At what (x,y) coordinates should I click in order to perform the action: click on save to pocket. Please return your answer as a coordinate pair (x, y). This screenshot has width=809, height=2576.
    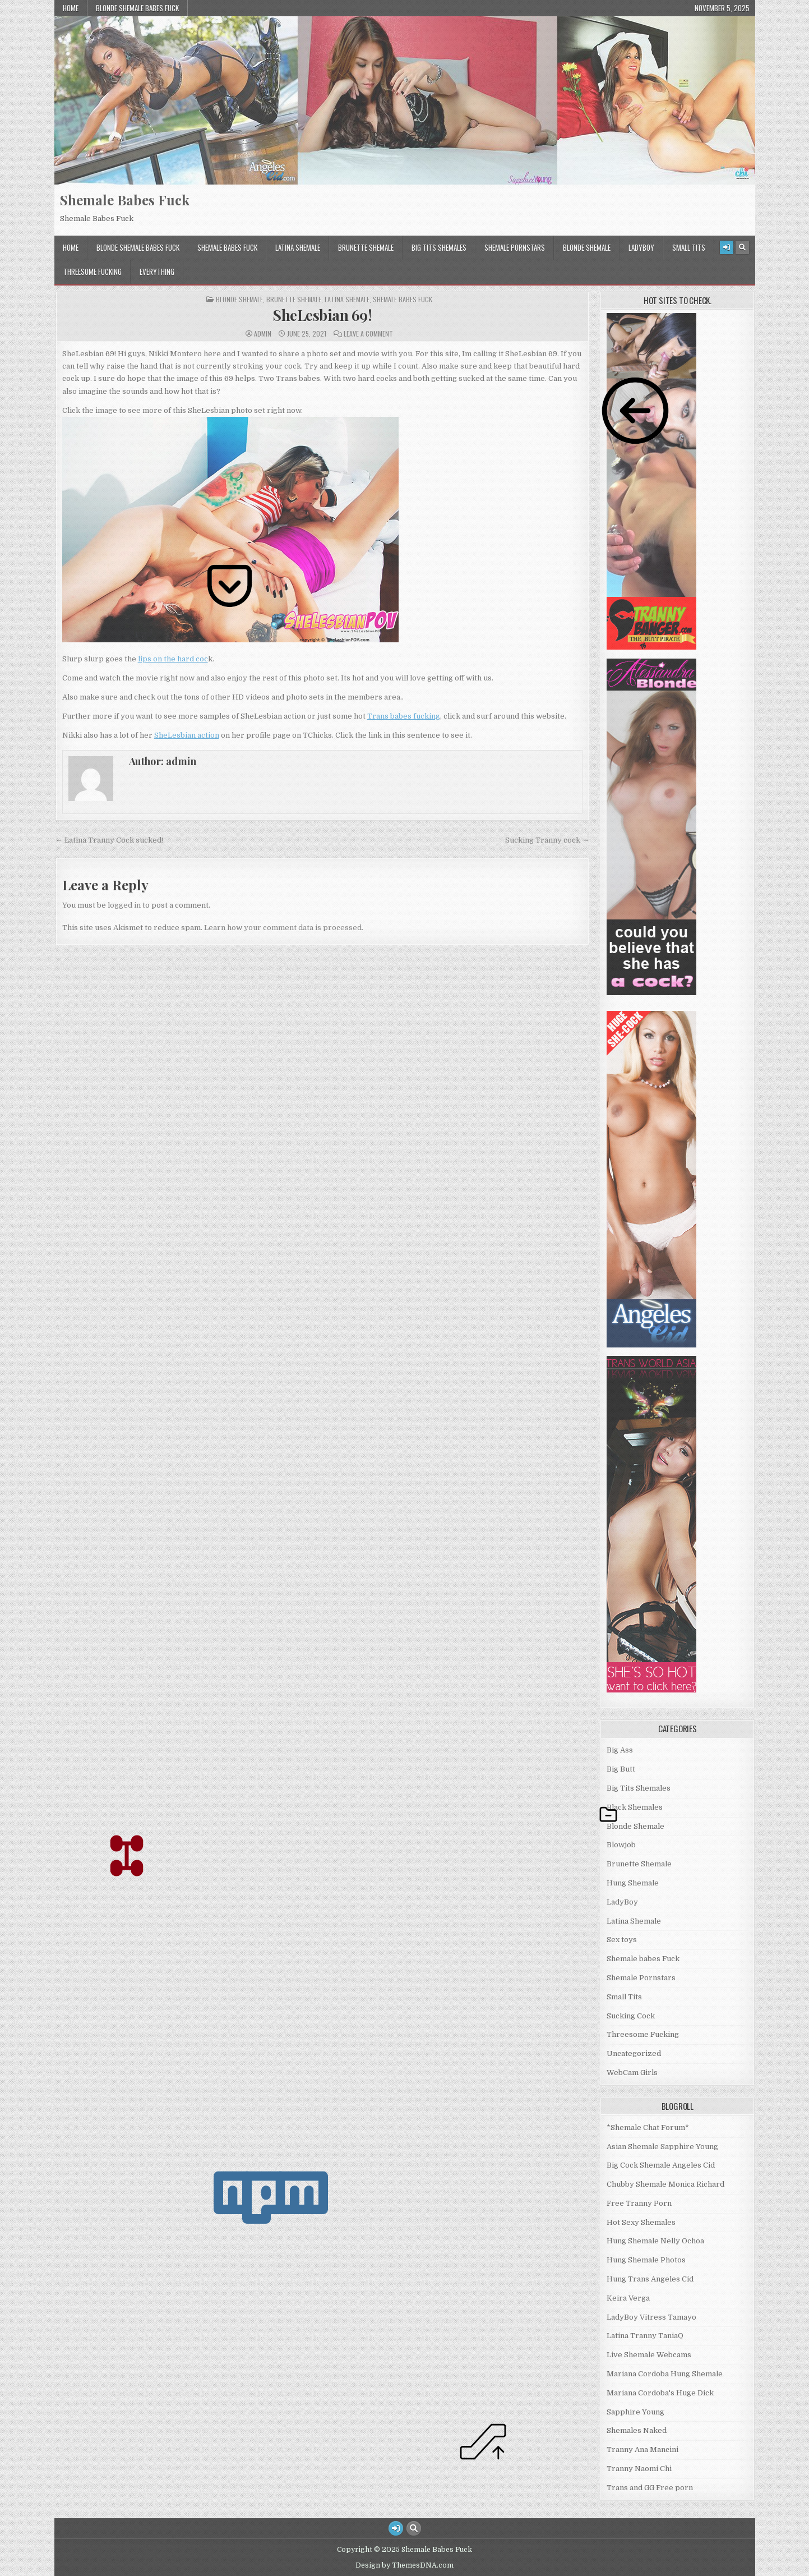
    Looking at the image, I should click on (229, 585).